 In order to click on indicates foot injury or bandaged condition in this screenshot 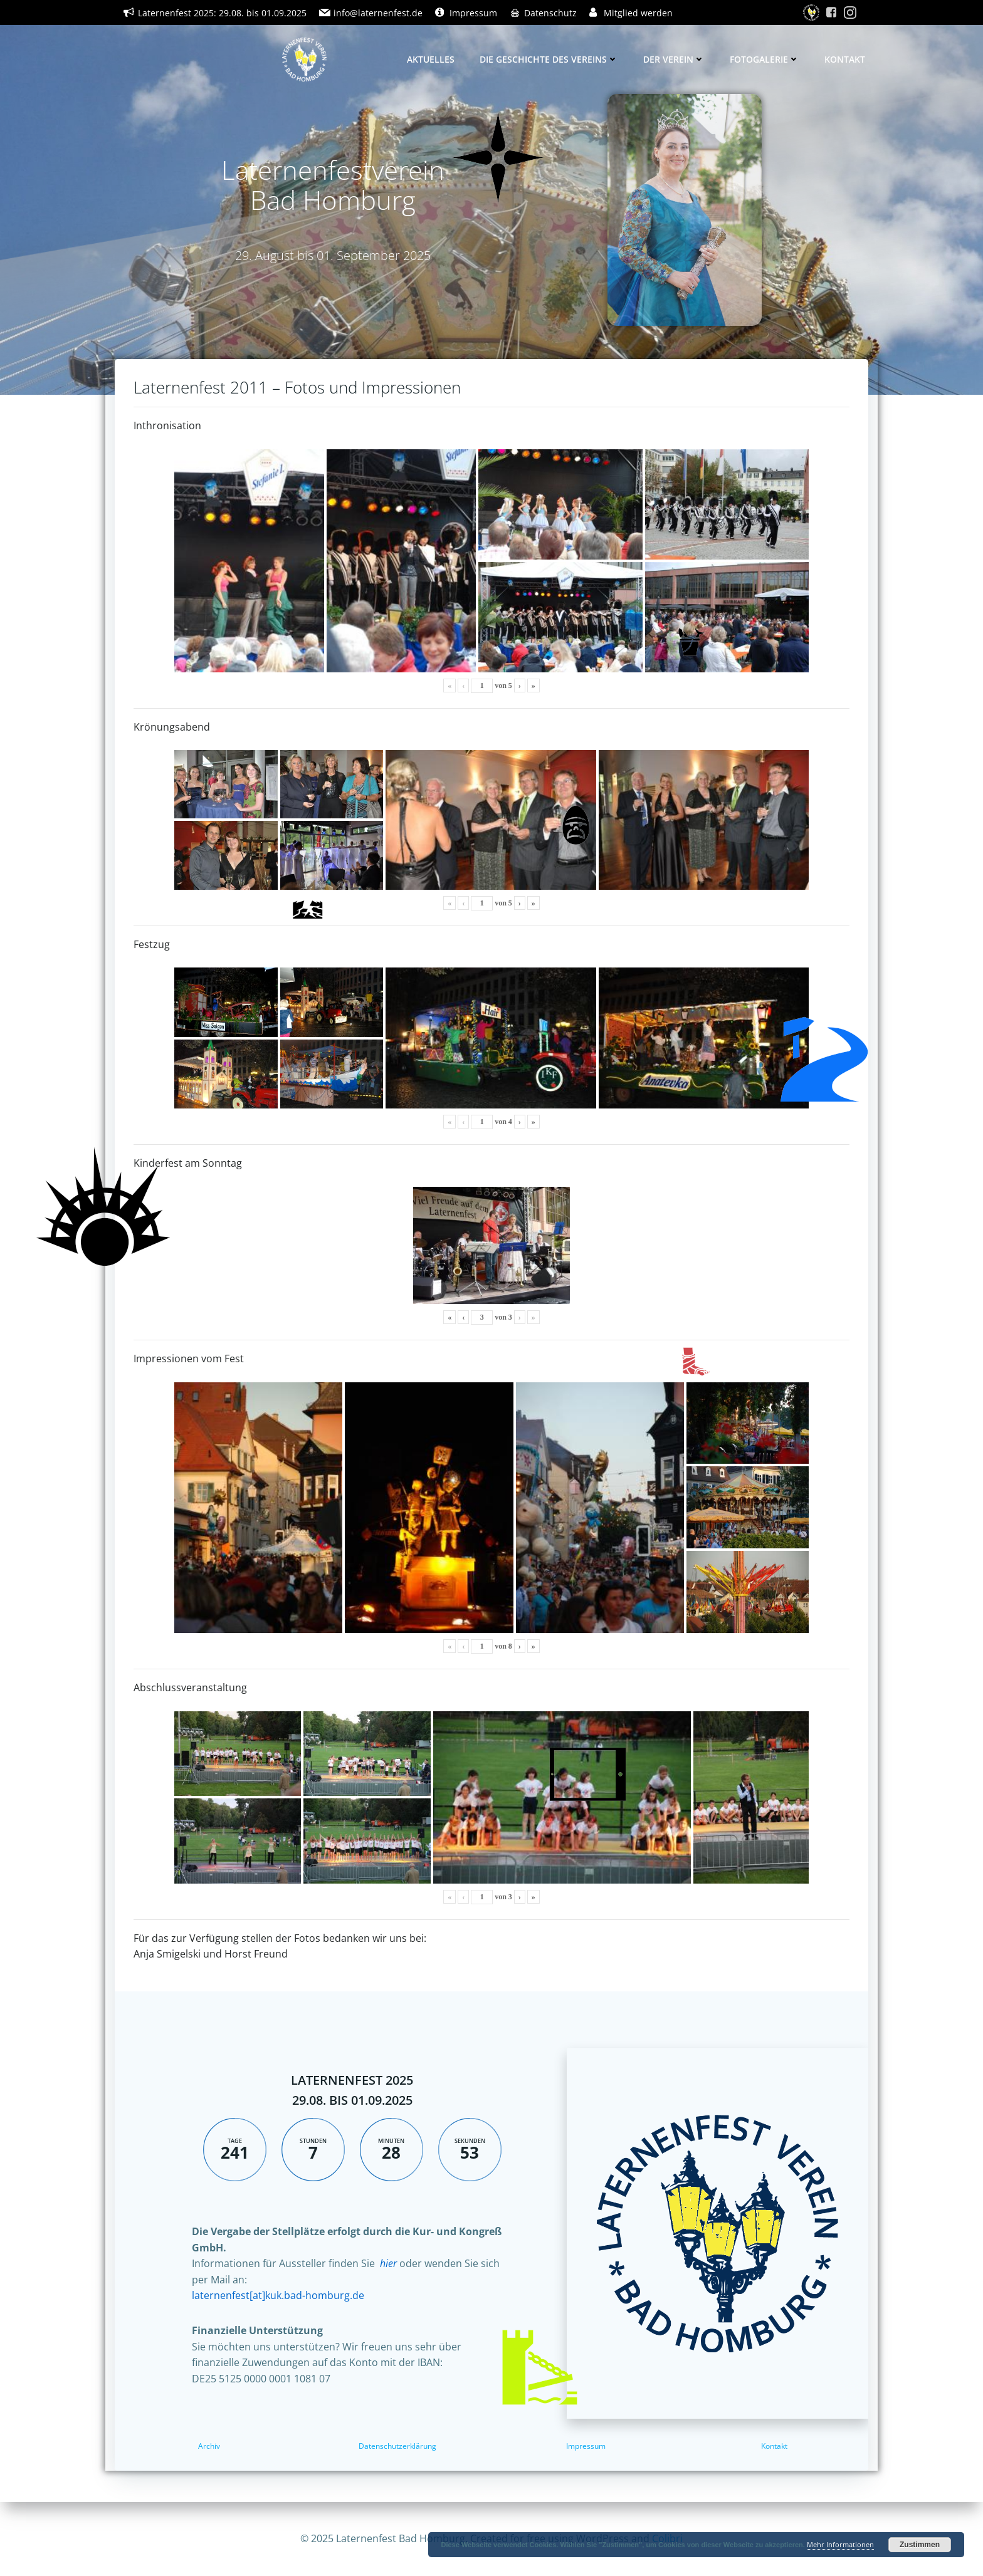, I will do `click(696, 1362)`.